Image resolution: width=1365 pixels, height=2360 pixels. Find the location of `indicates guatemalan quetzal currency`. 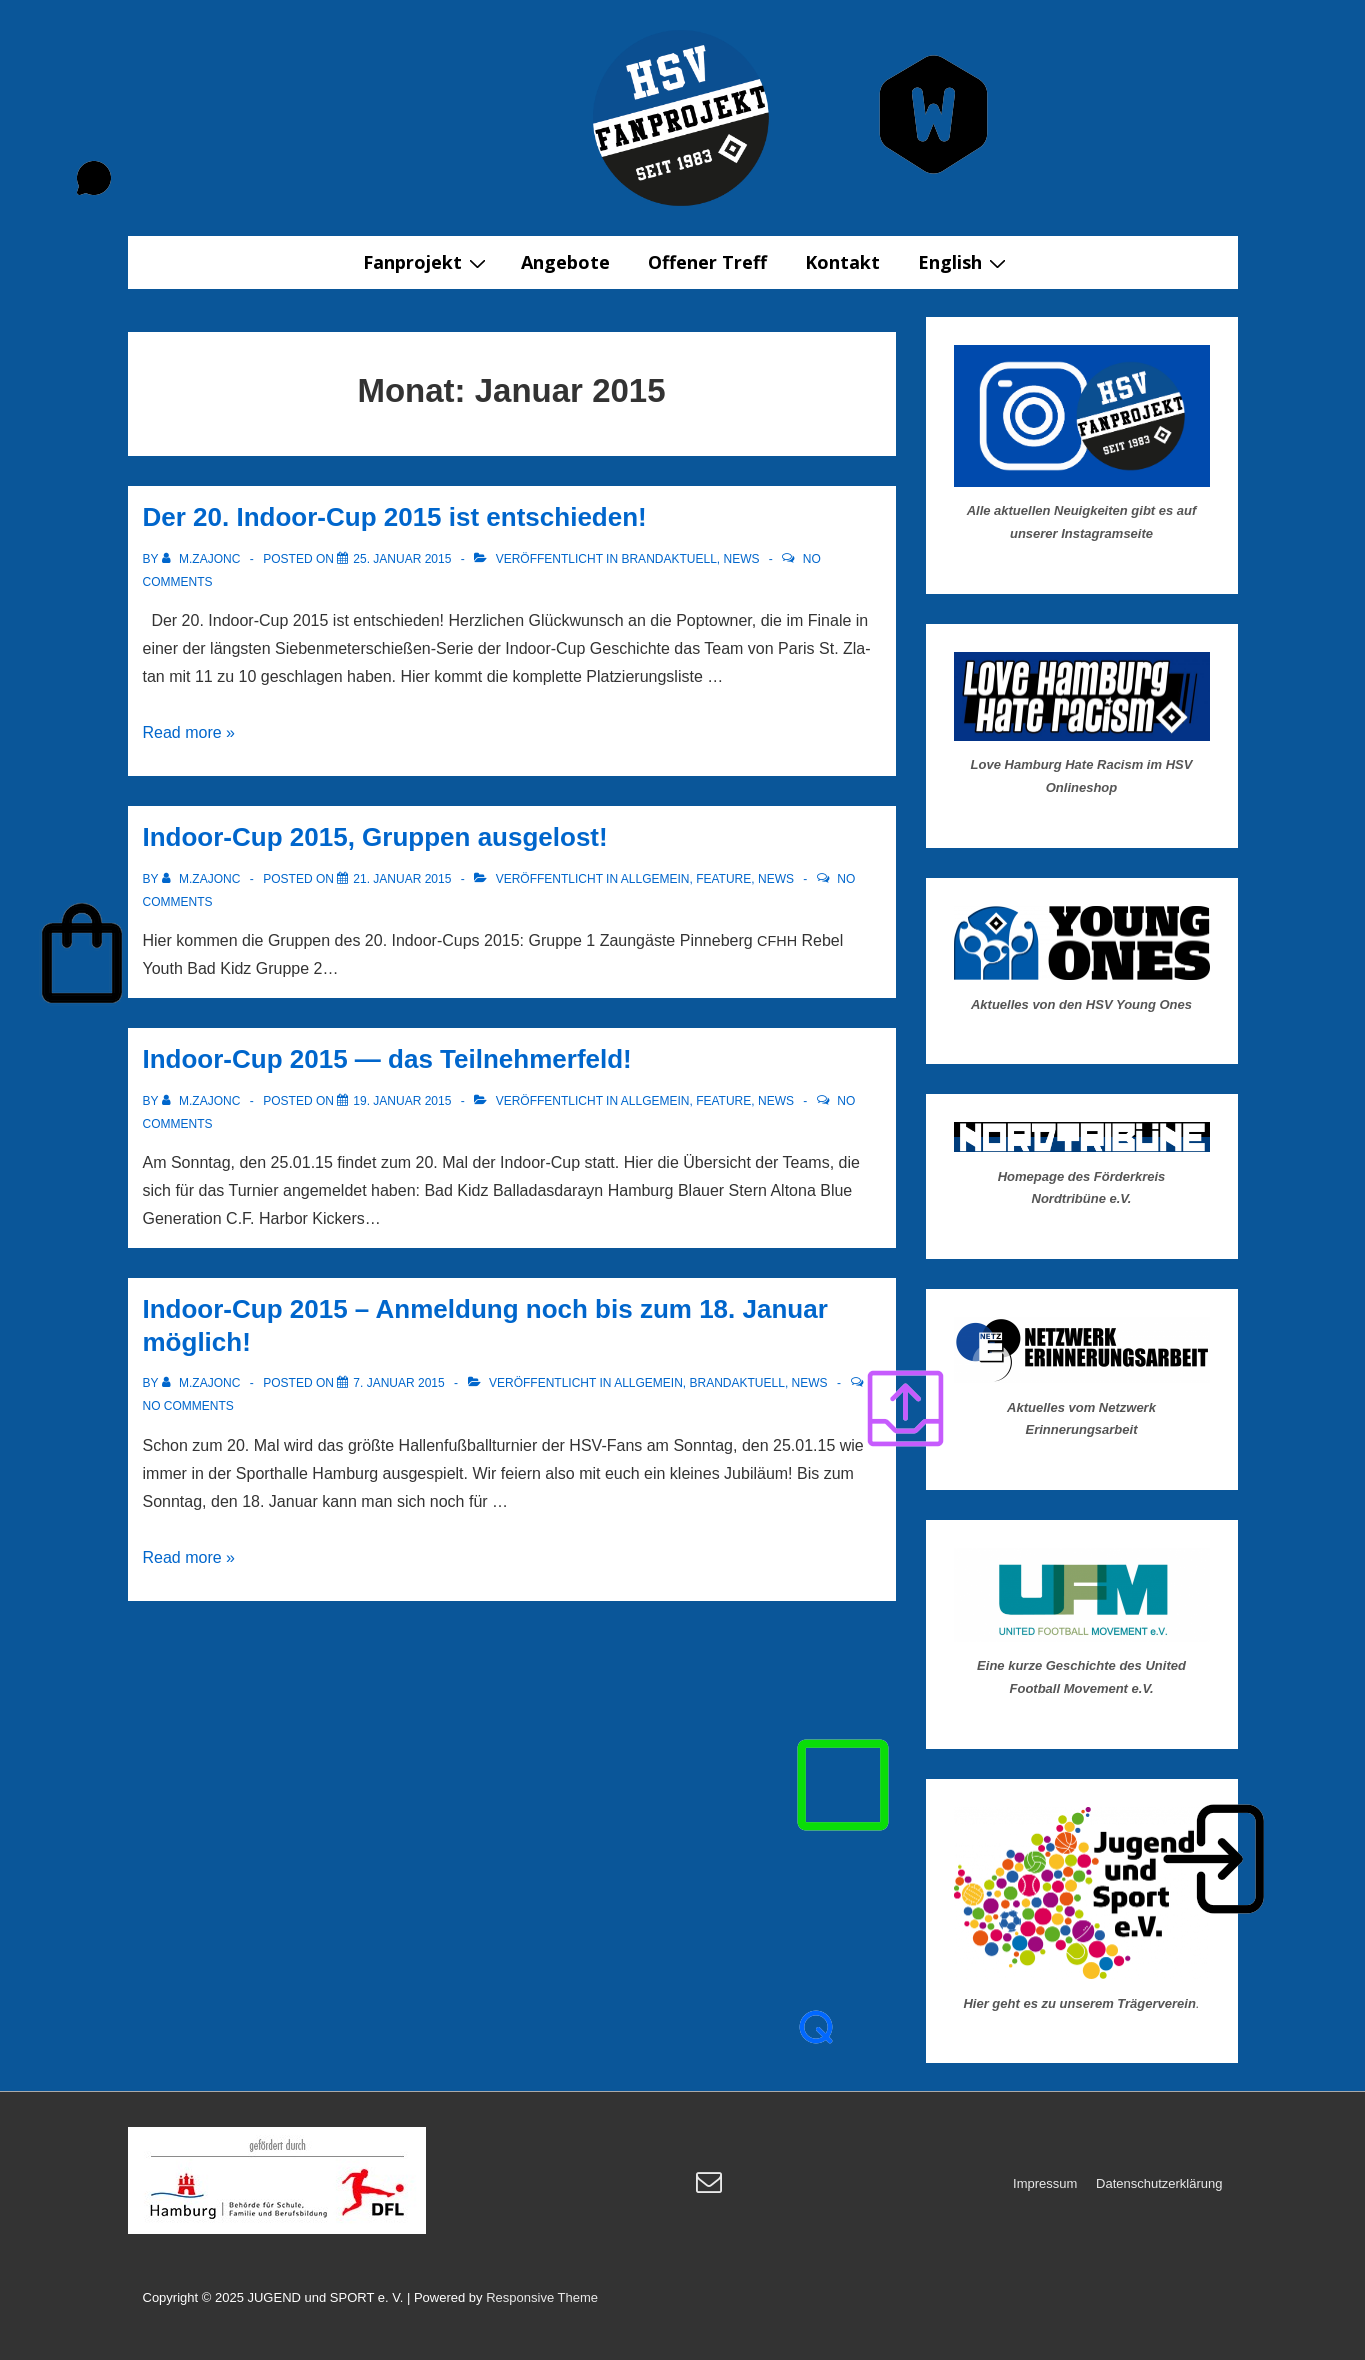

indicates guatemalan quetzal currency is located at coordinates (816, 2027).